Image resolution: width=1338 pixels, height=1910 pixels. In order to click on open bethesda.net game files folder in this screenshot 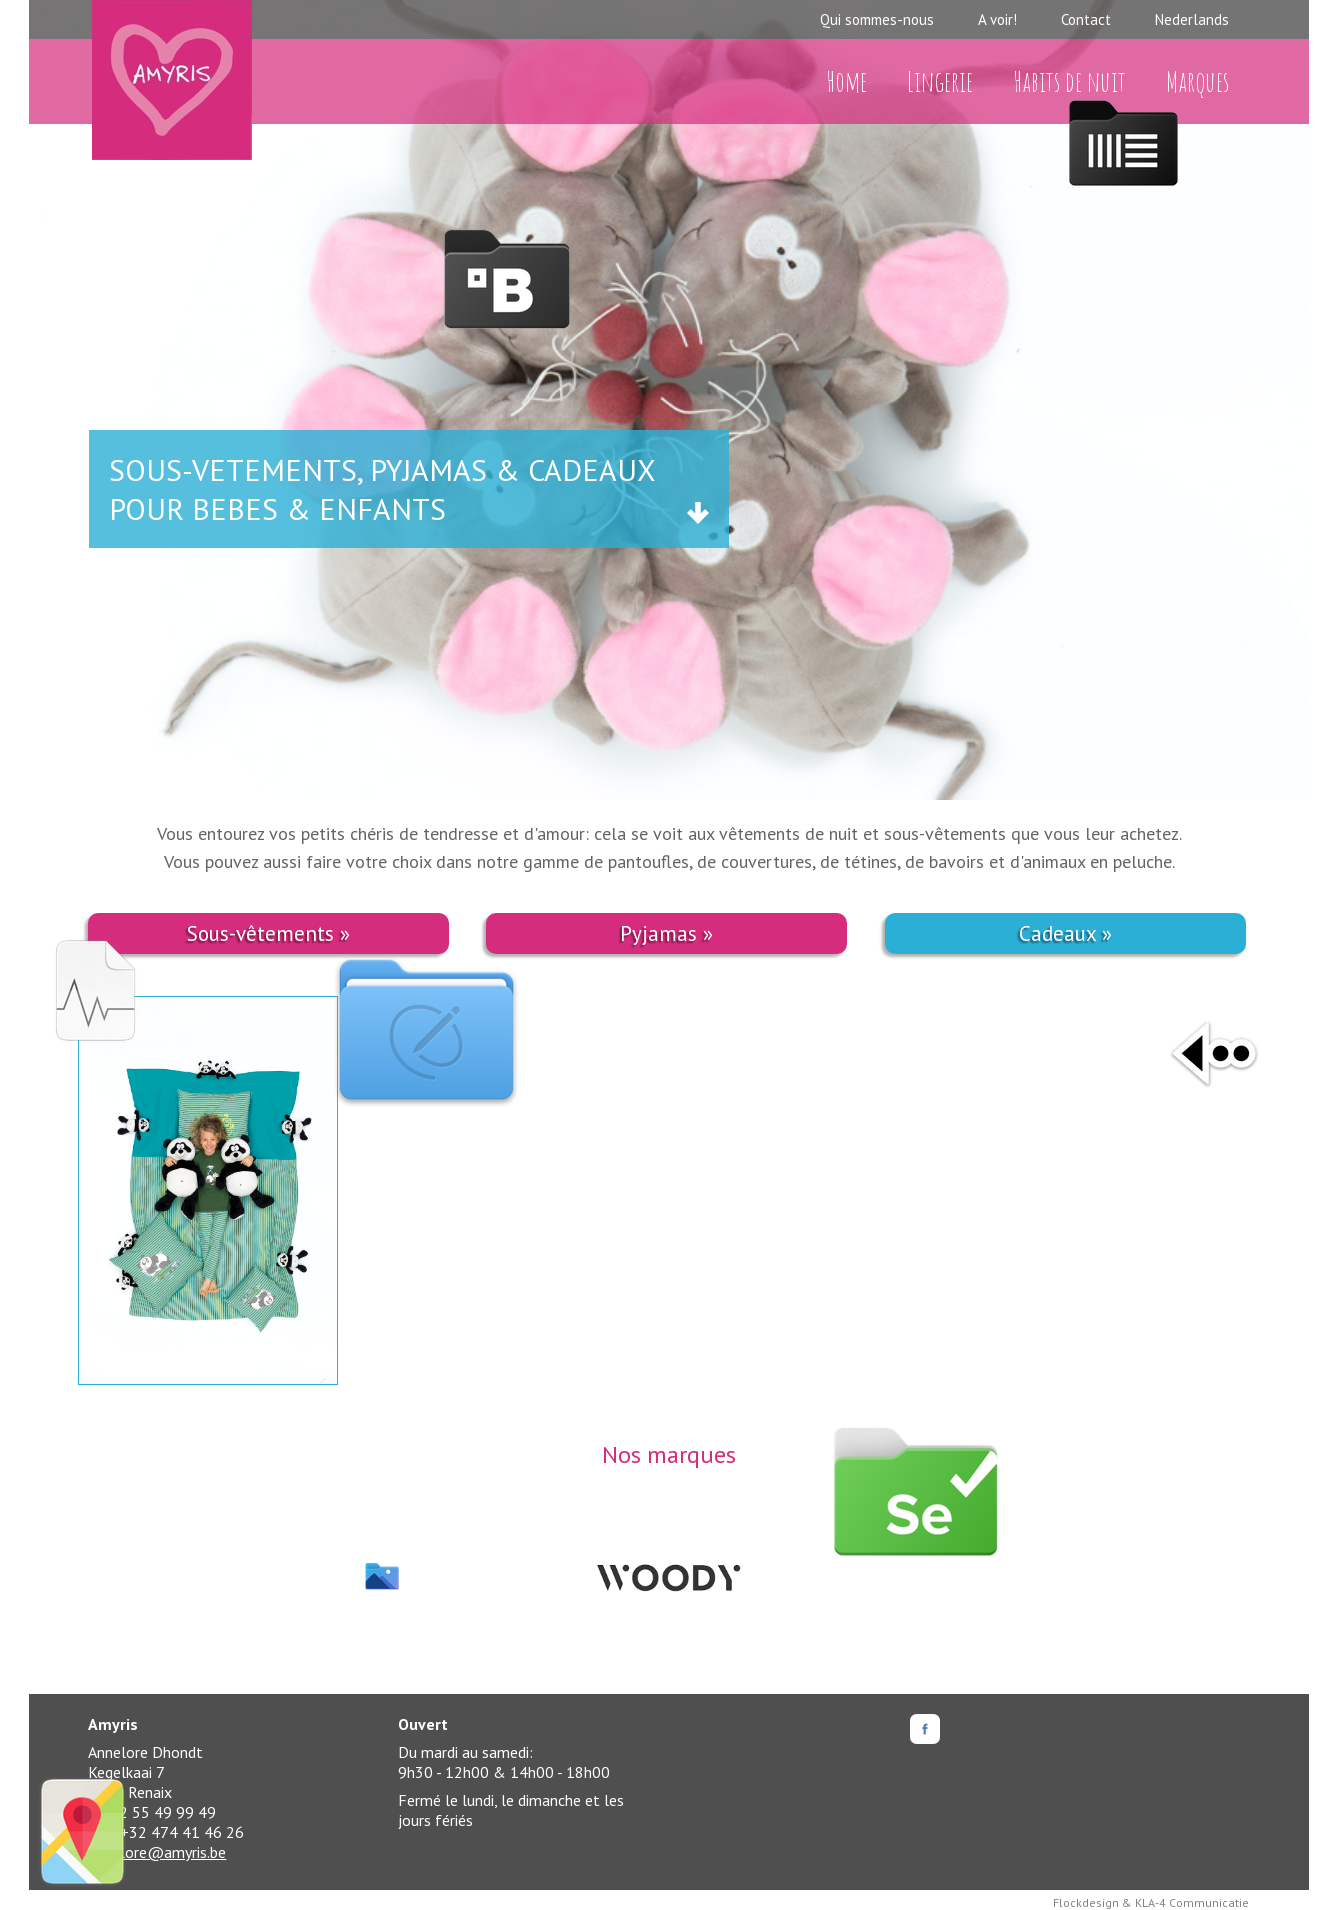, I will do `click(506, 282)`.